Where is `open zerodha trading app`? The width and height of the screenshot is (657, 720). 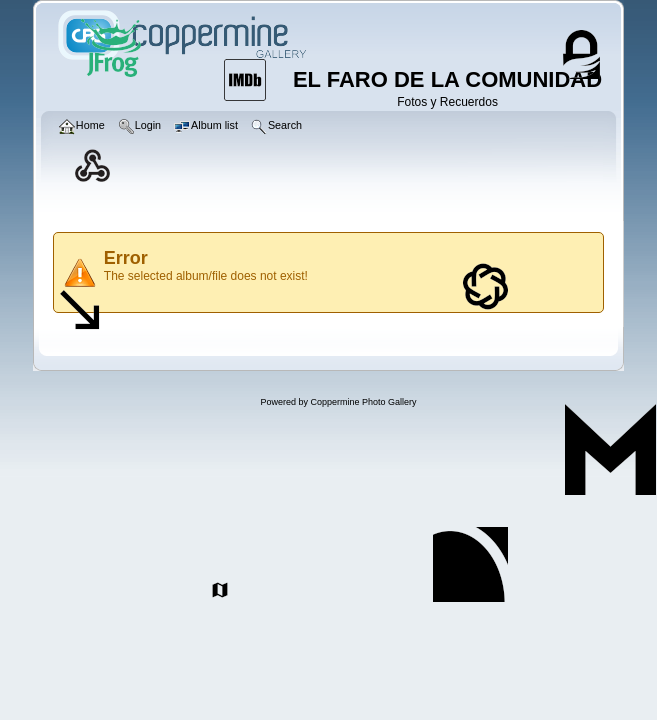 open zerodha trading app is located at coordinates (470, 564).